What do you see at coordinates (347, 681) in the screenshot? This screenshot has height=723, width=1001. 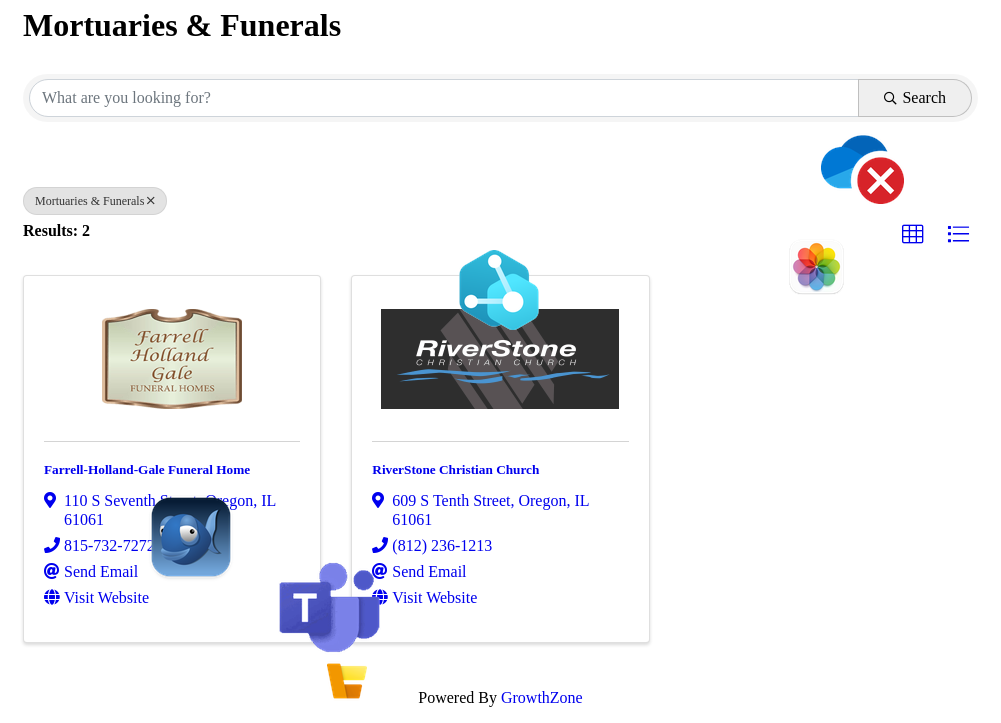 I see `open the commerce or shopping app` at bounding box center [347, 681].